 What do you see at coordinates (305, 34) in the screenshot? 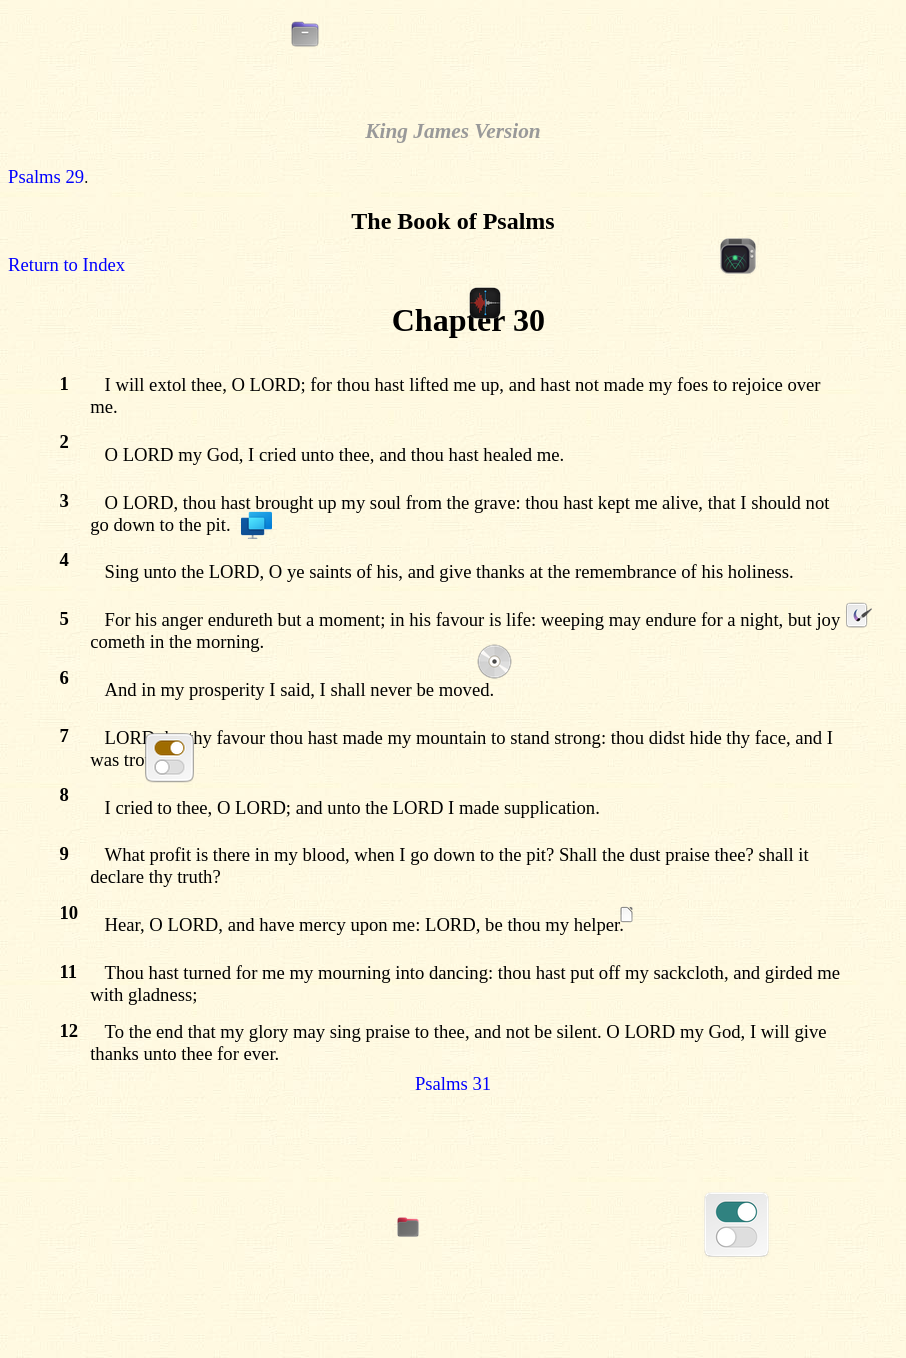
I see `open the nautilus file manager` at bounding box center [305, 34].